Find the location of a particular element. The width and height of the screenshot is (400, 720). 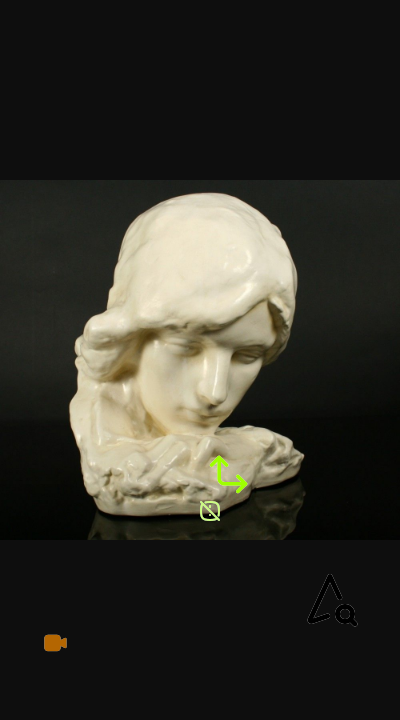

start a video call is located at coordinates (56, 643).